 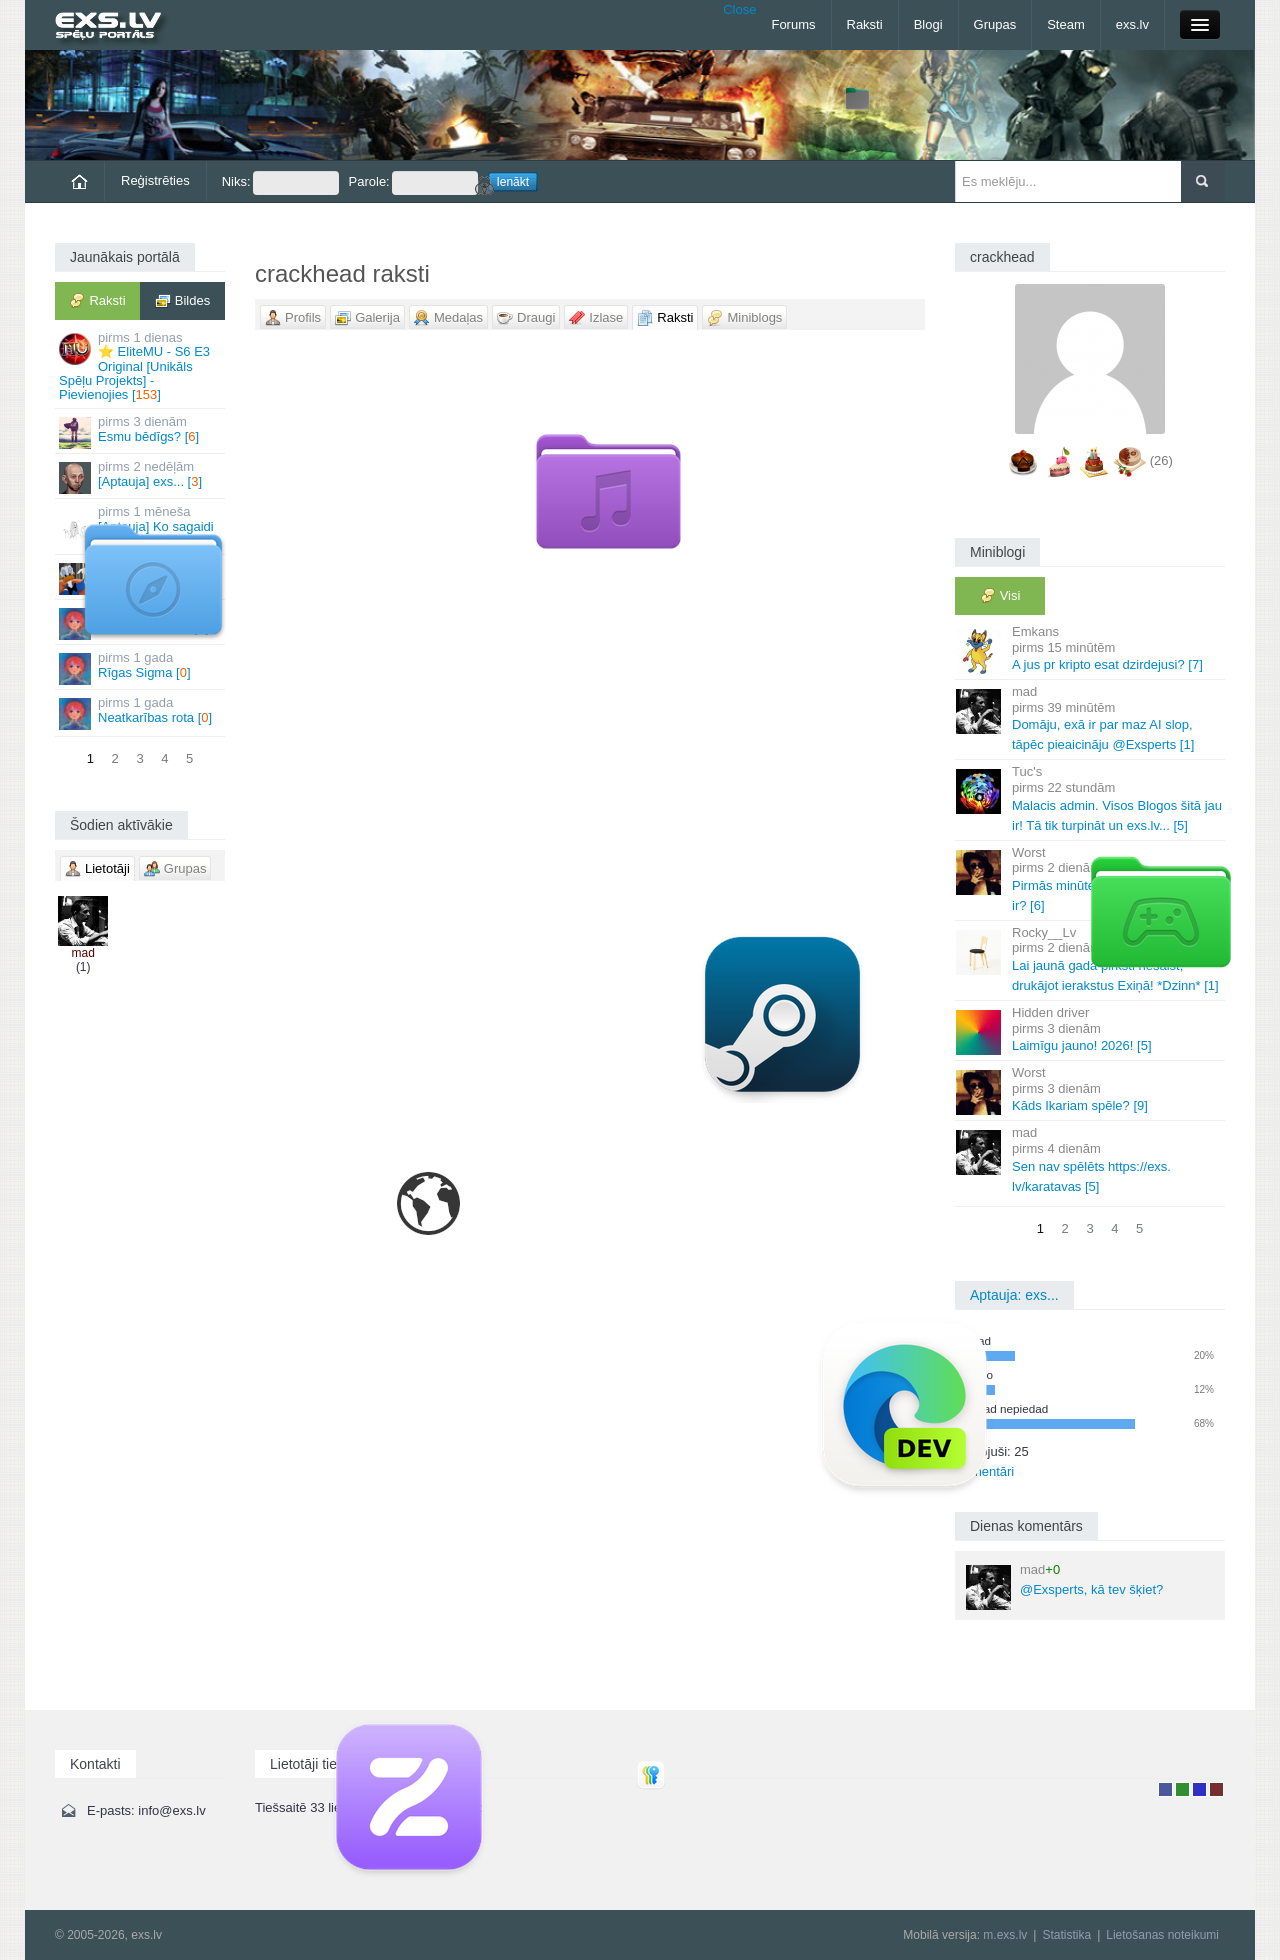 What do you see at coordinates (409, 1797) in the screenshot?
I see `open zen browser (twilight theme)` at bounding box center [409, 1797].